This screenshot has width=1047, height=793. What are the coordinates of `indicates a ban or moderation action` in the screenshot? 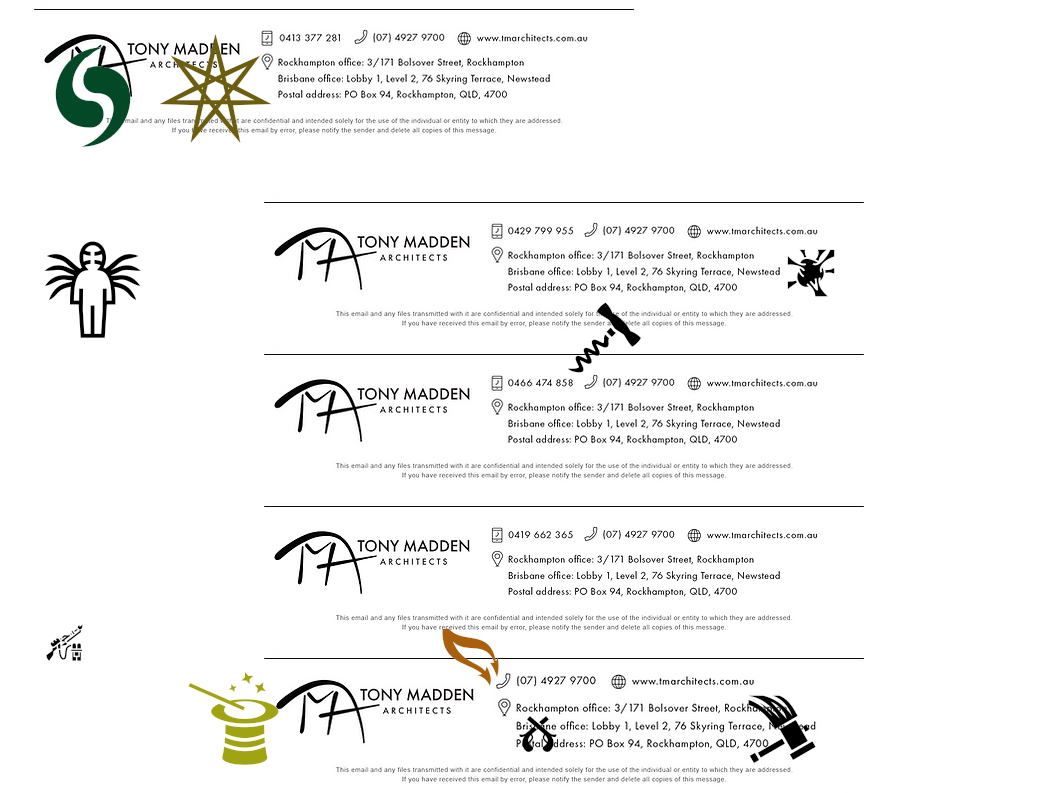 It's located at (782, 730).